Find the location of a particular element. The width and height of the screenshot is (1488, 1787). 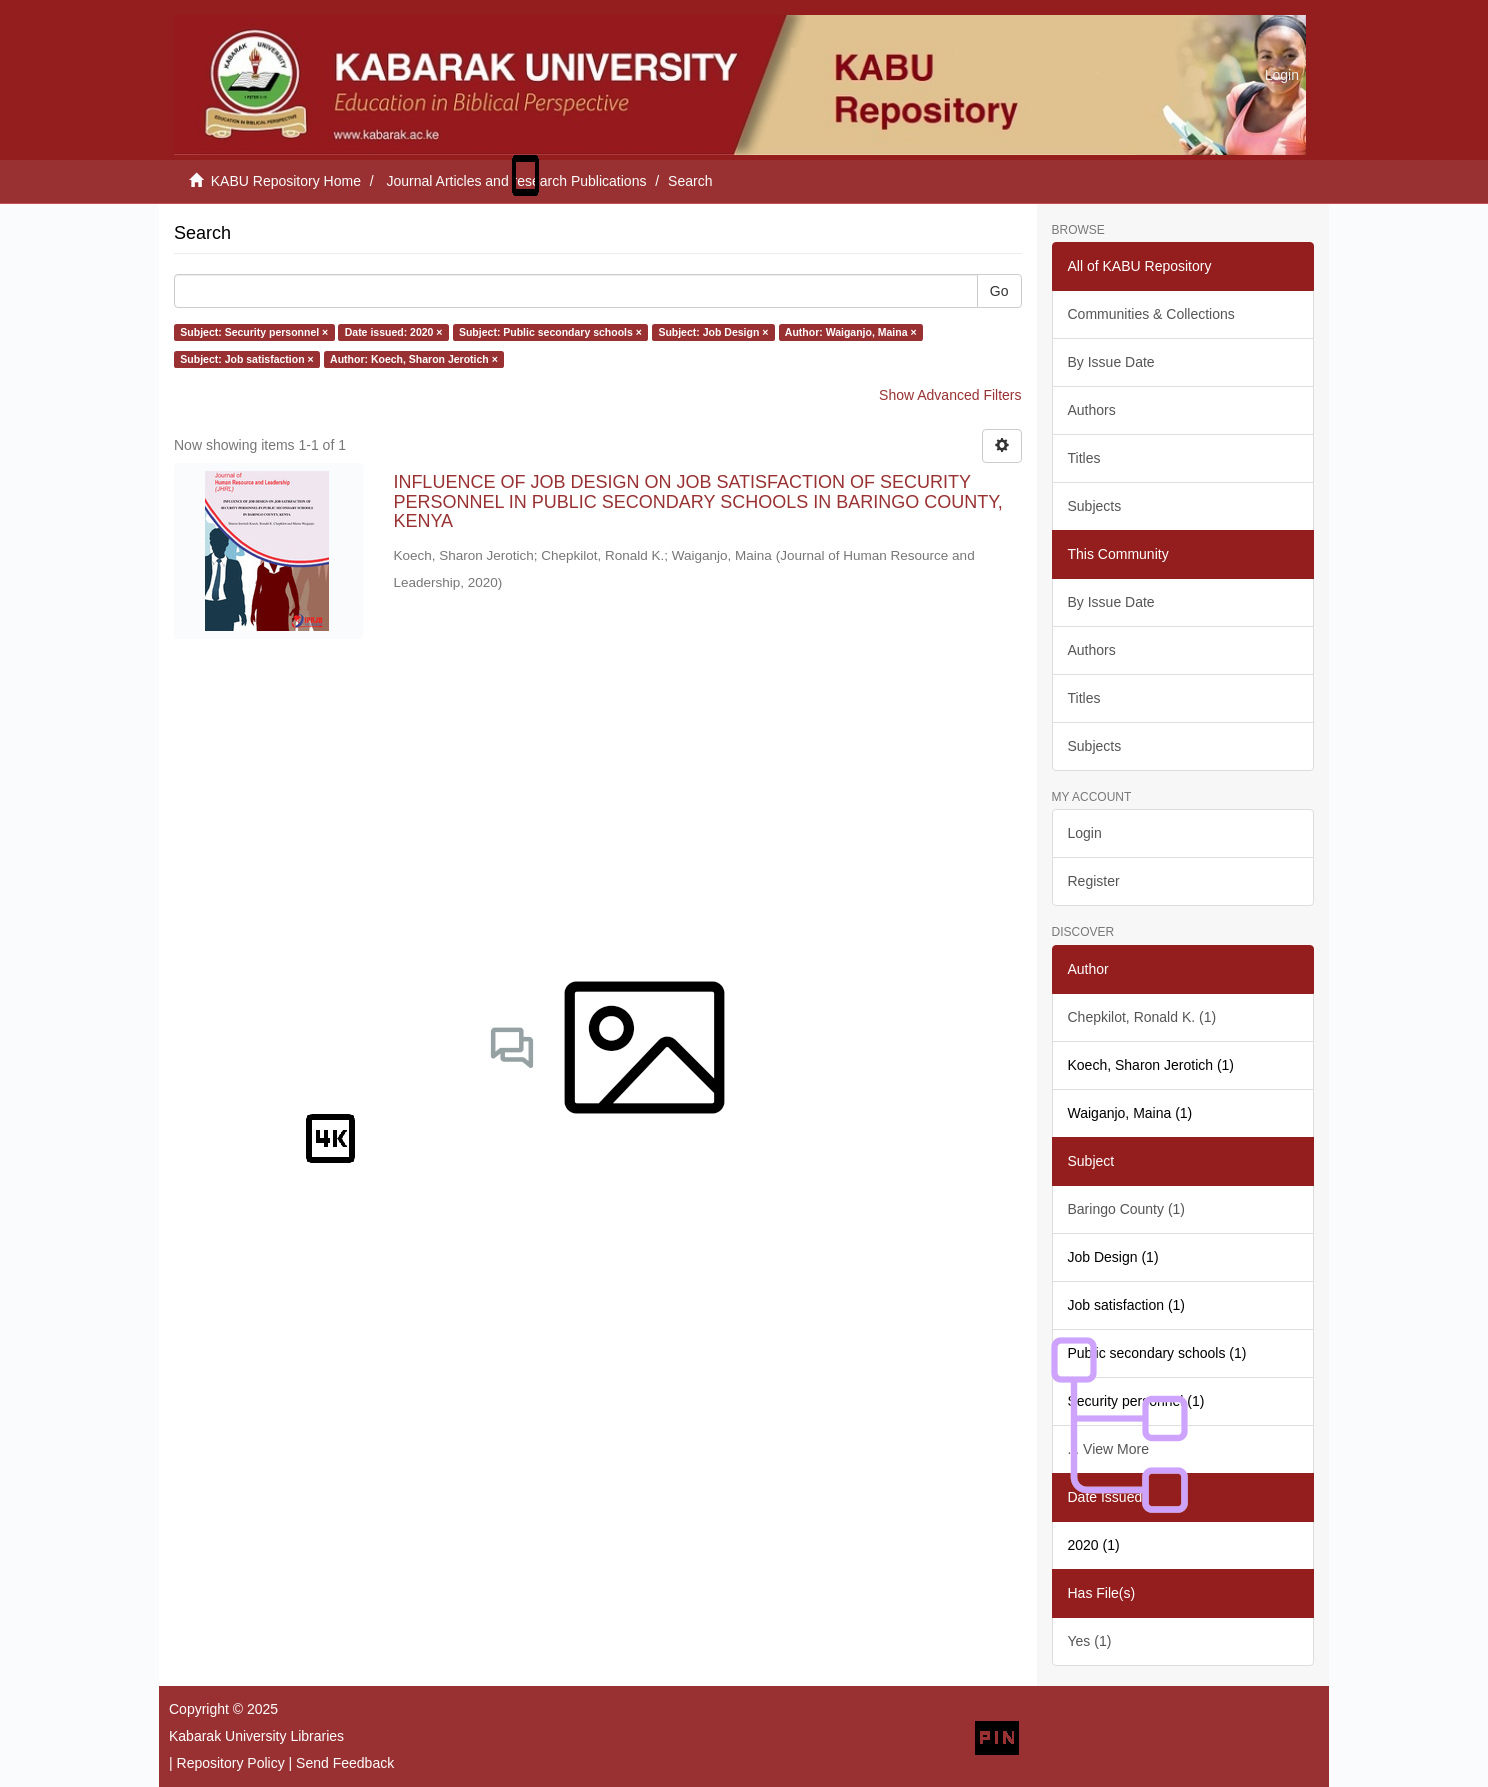

set mobile device as primary is located at coordinates (525, 175).